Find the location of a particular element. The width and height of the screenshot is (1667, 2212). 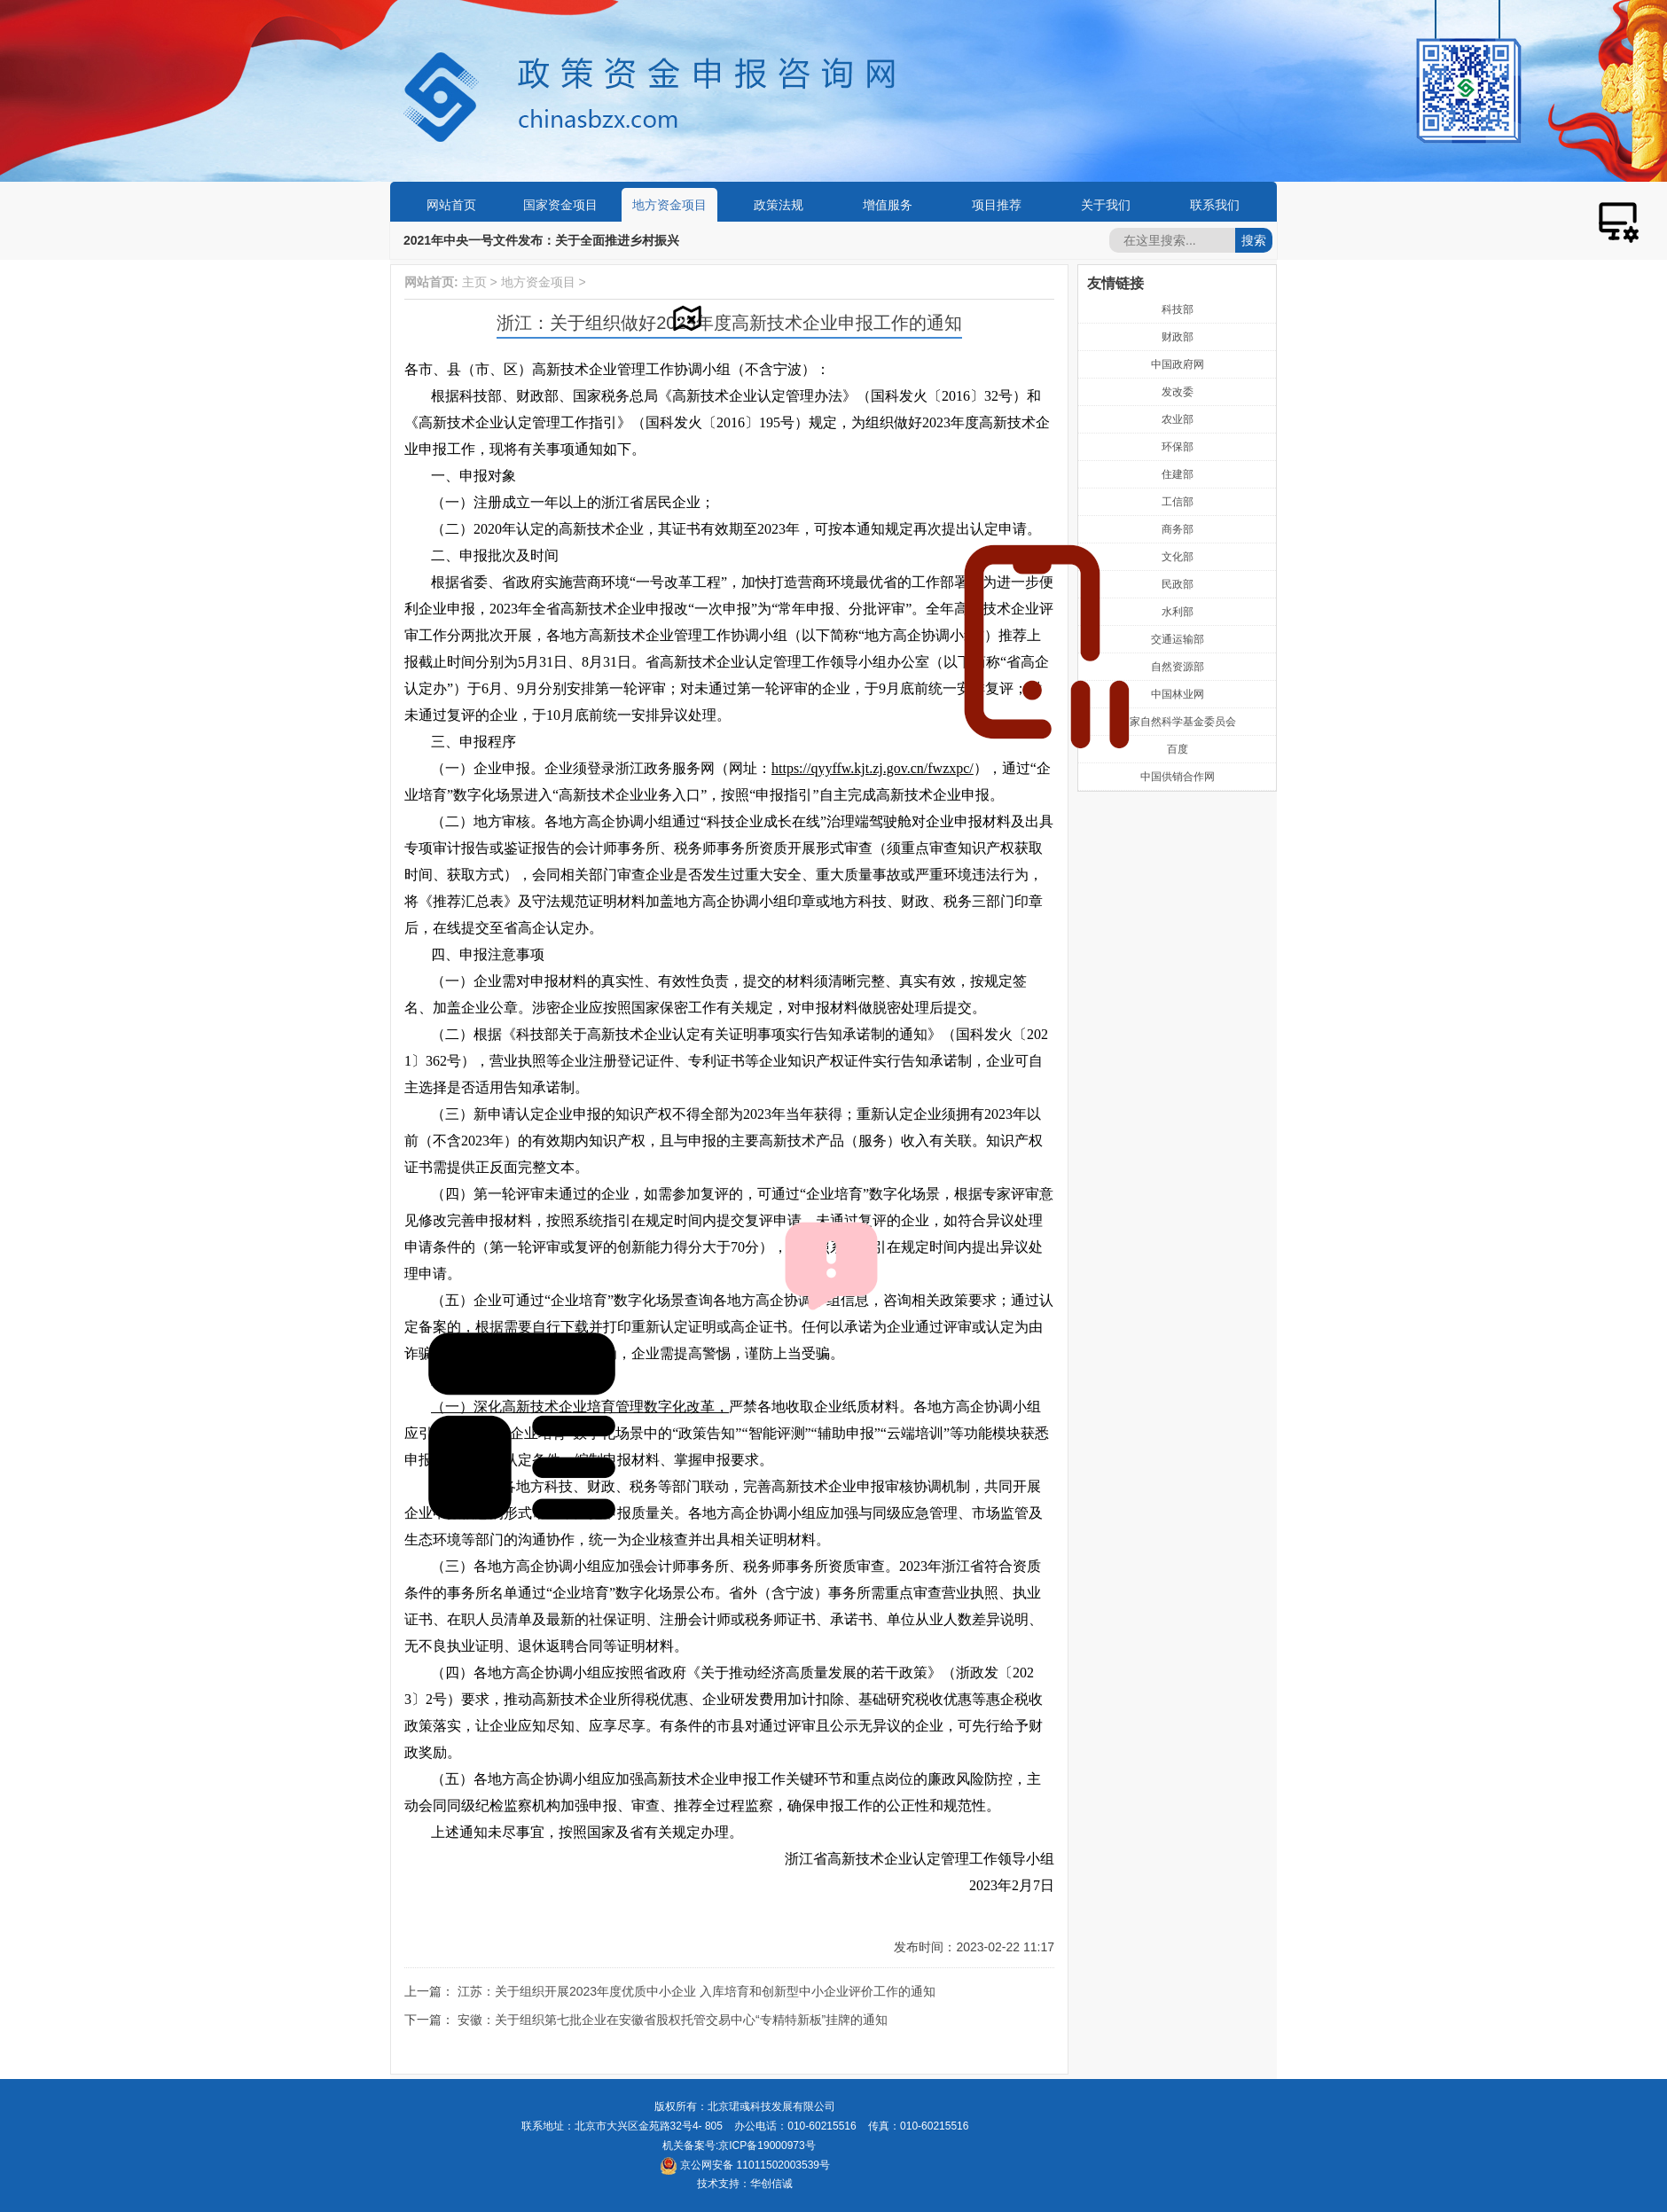

view route directions on map is located at coordinates (687, 318).